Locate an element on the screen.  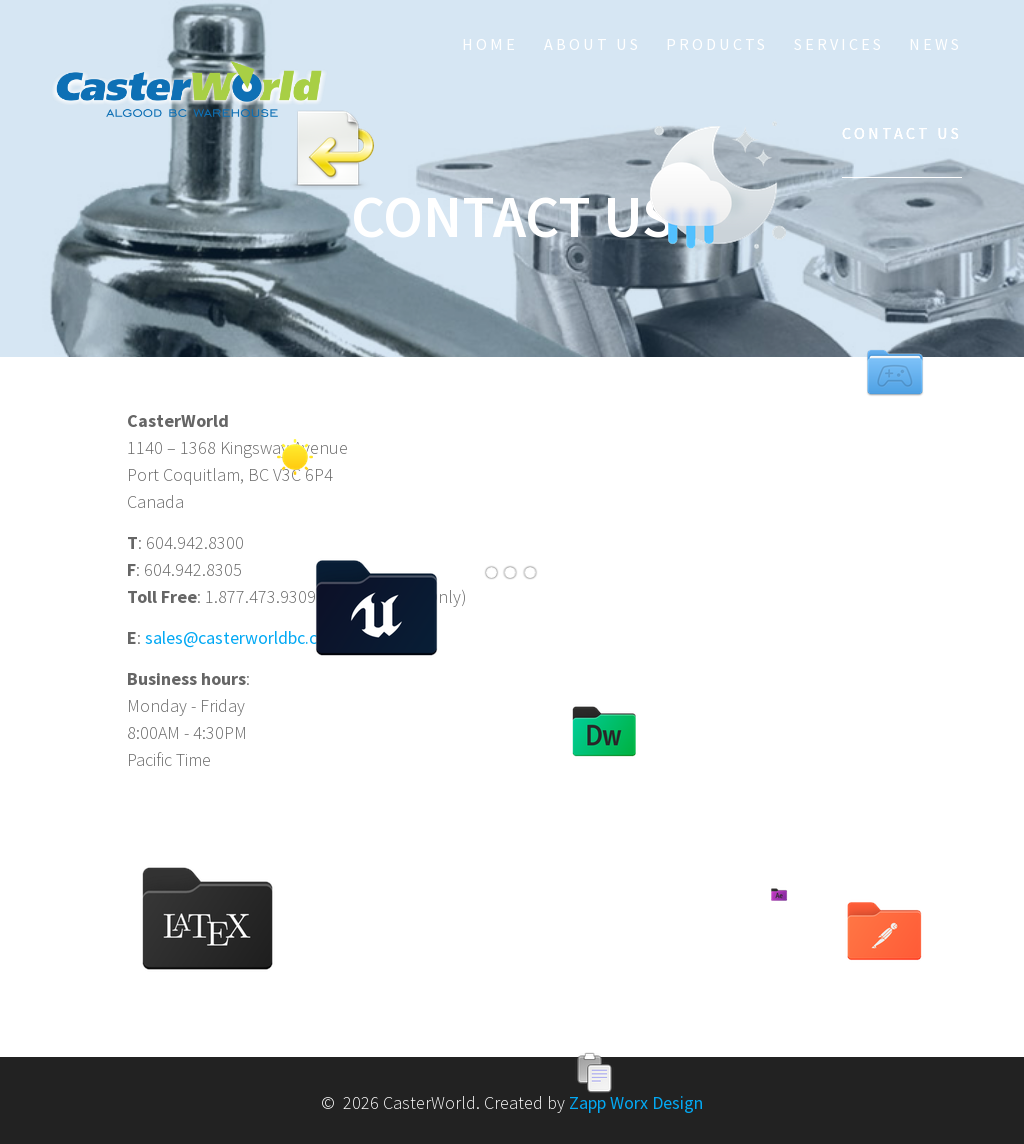
folder containing Postman API development files is located at coordinates (884, 933).